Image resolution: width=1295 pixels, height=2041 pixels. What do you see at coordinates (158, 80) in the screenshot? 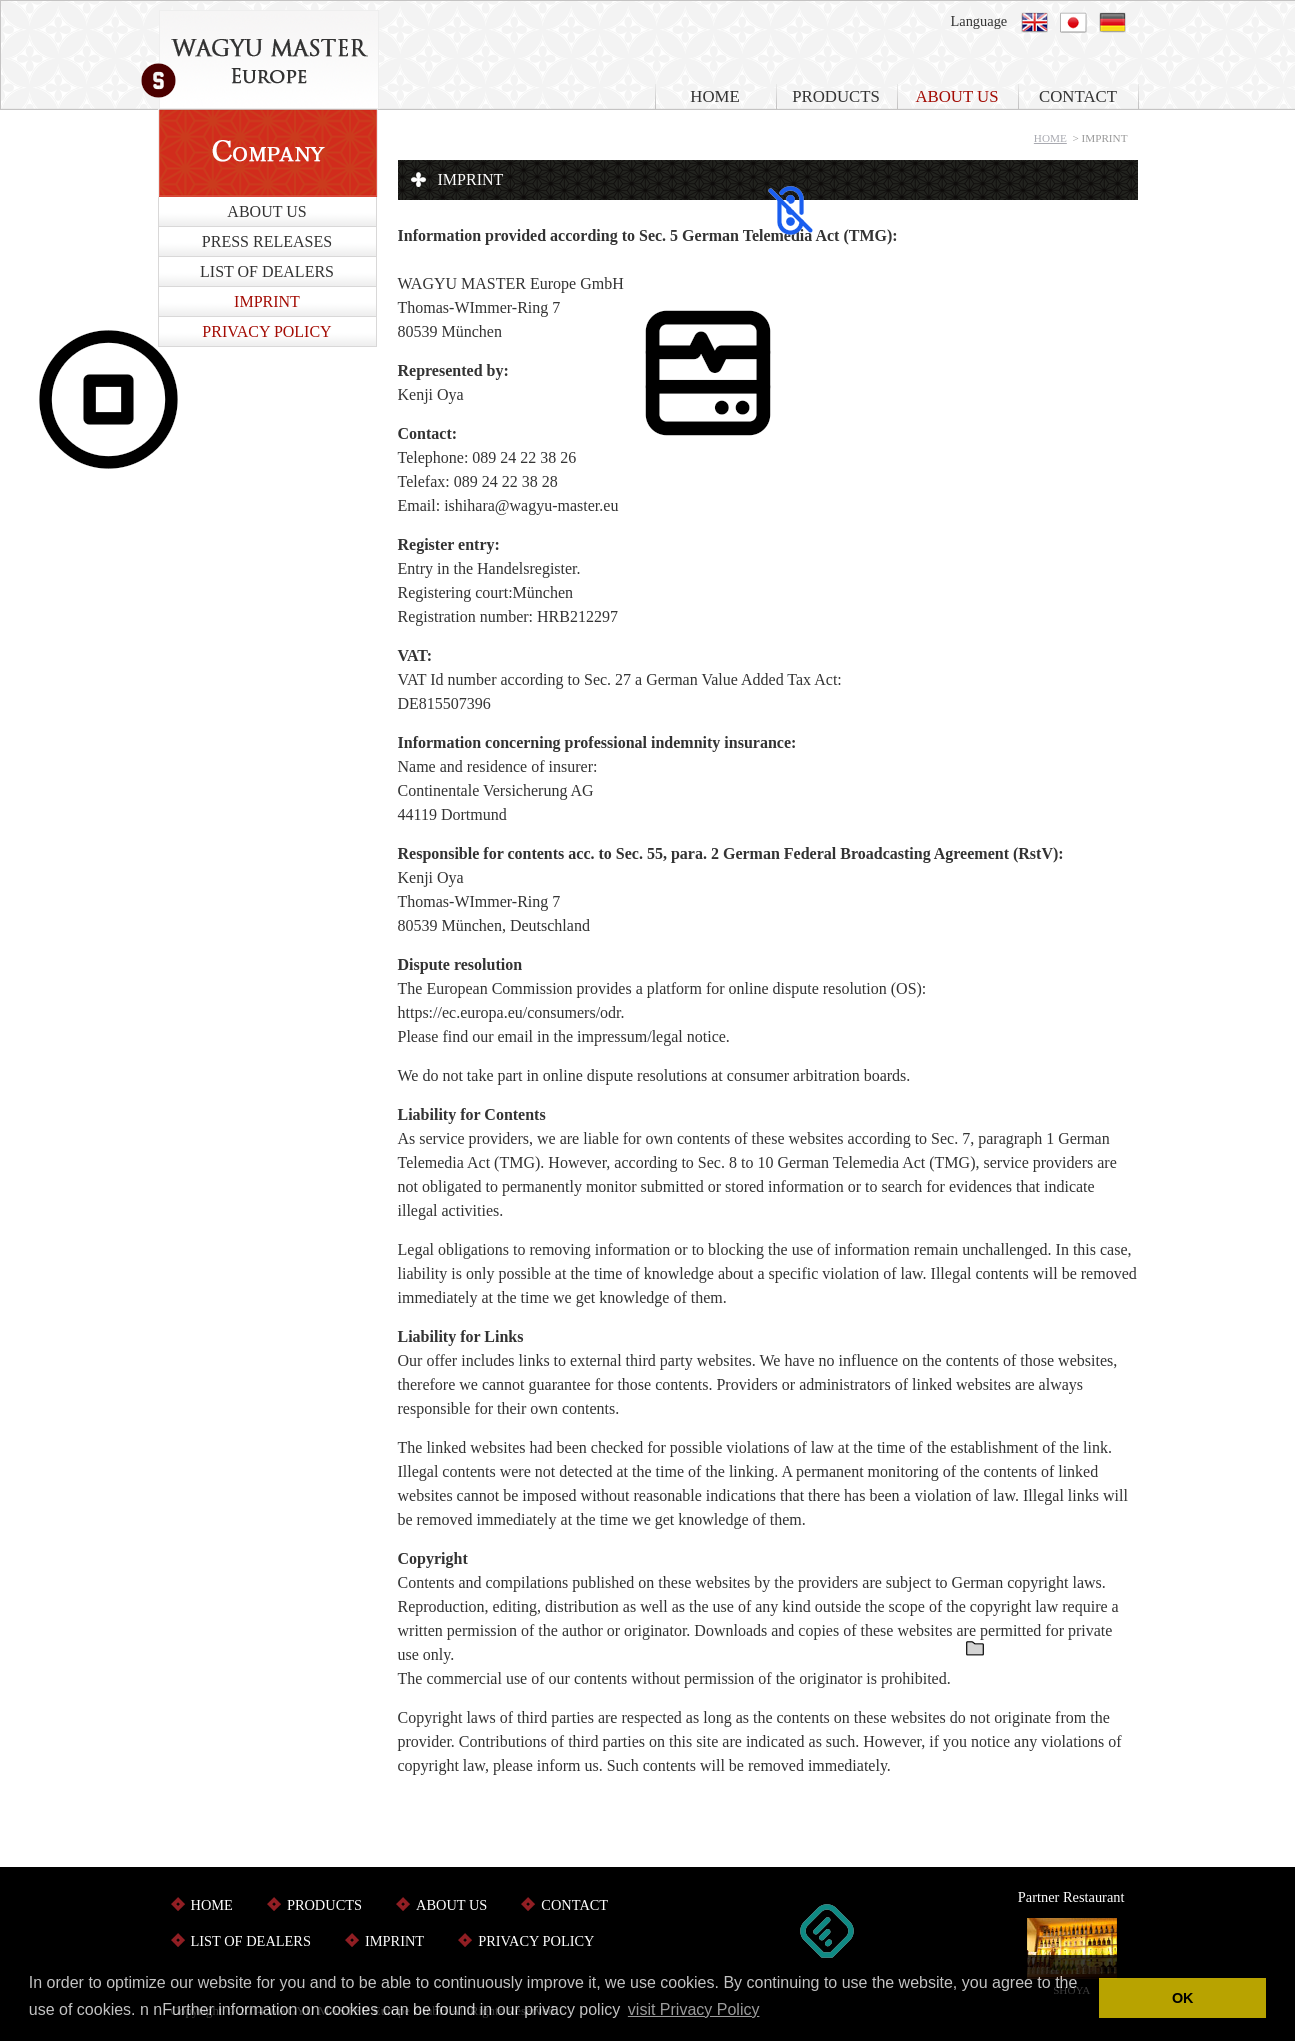
I see `indicates a "small" size option` at bounding box center [158, 80].